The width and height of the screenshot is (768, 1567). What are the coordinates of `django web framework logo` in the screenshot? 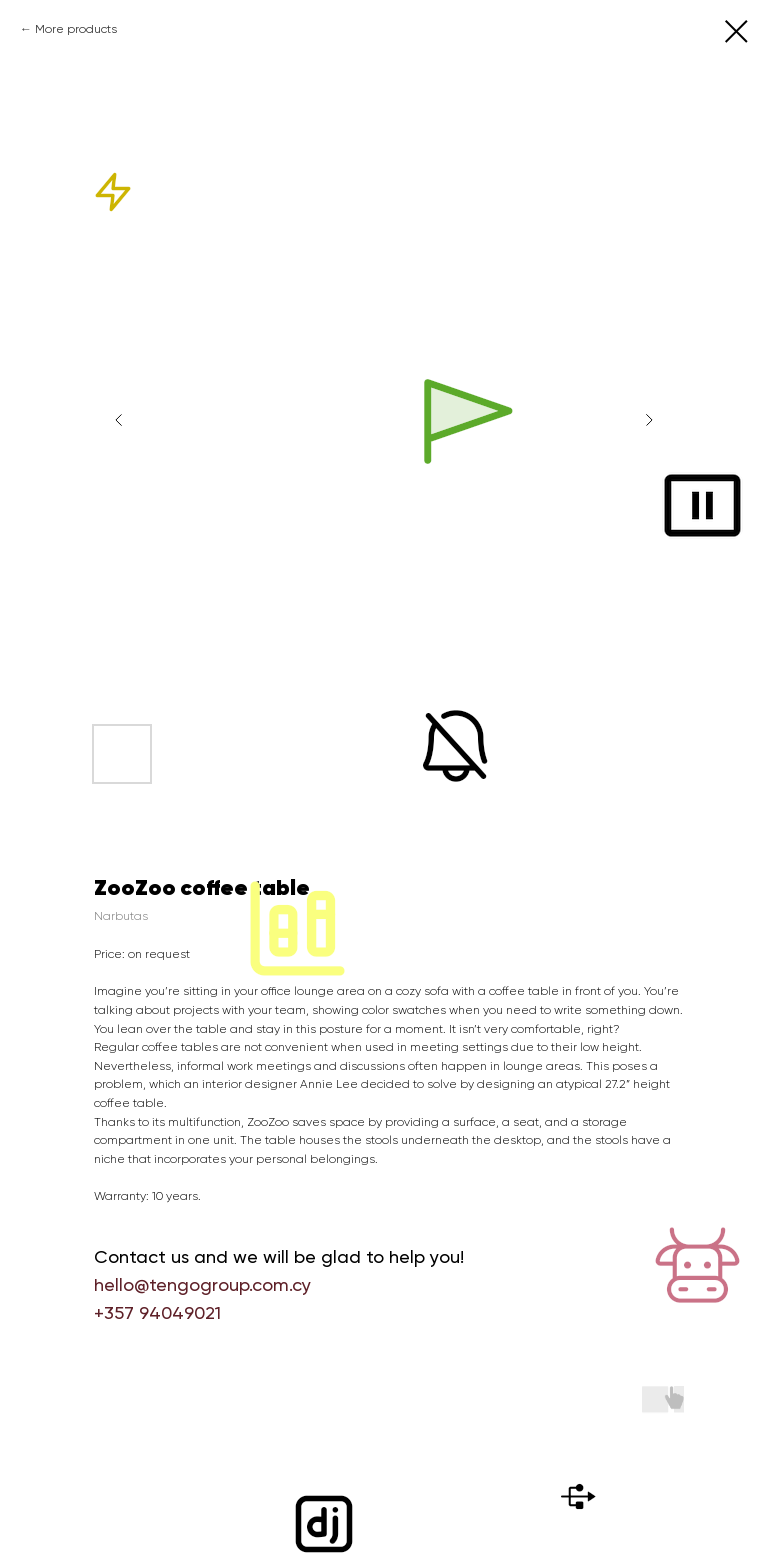 It's located at (324, 1524).